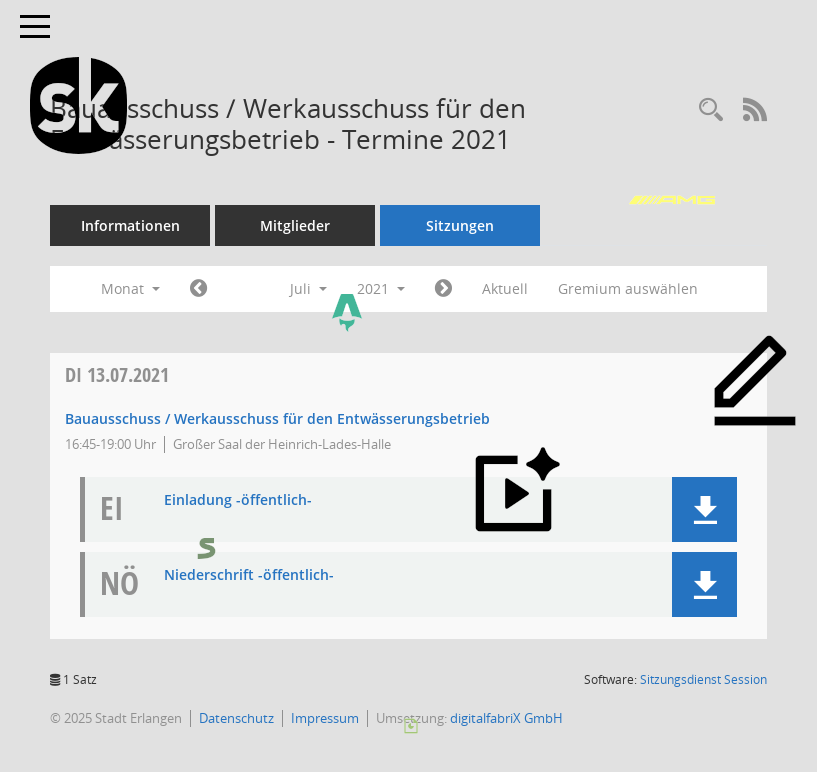  I want to click on astro web framework logo, so click(347, 313).